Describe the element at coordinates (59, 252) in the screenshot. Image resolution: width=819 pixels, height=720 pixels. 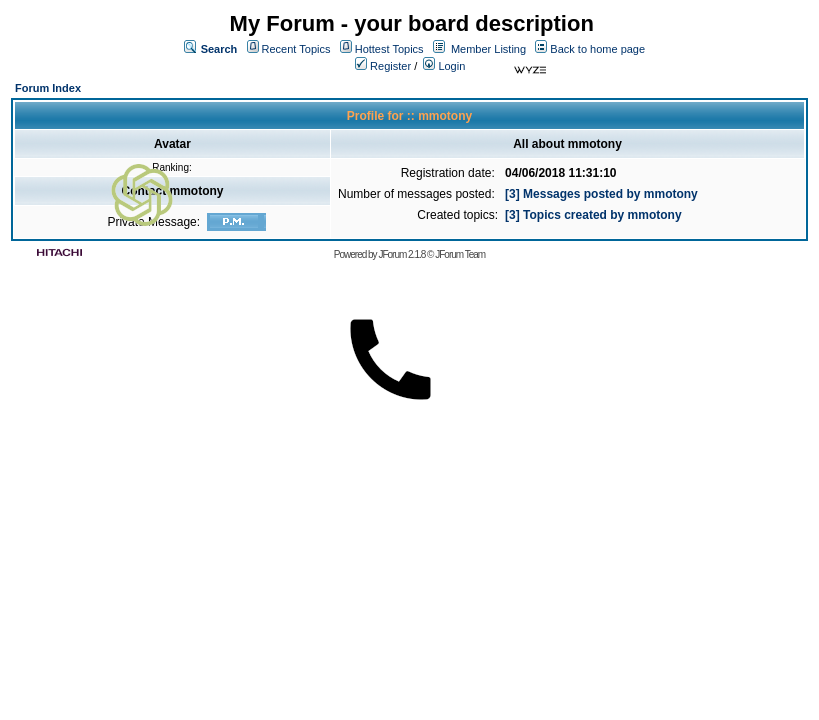
I see `hitachi brand logo` at that location.